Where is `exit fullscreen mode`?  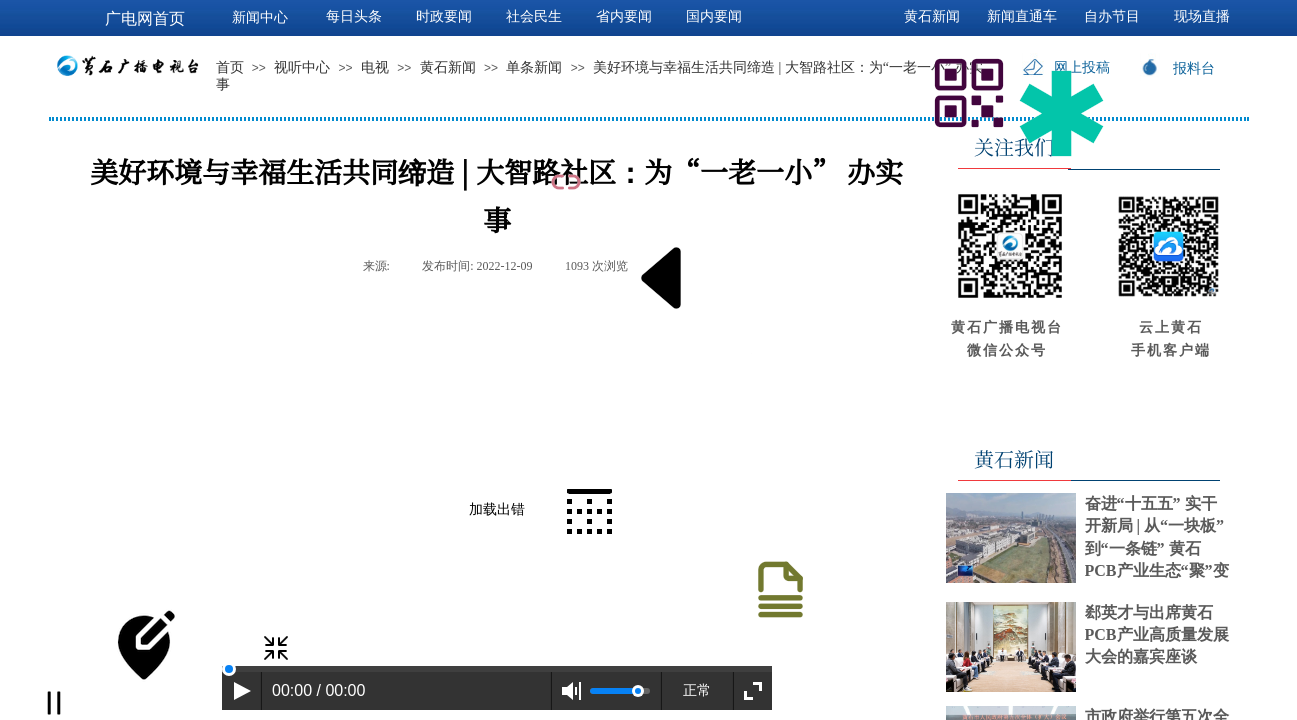 exit fullscreen mode is located at coordinates (276, 648).